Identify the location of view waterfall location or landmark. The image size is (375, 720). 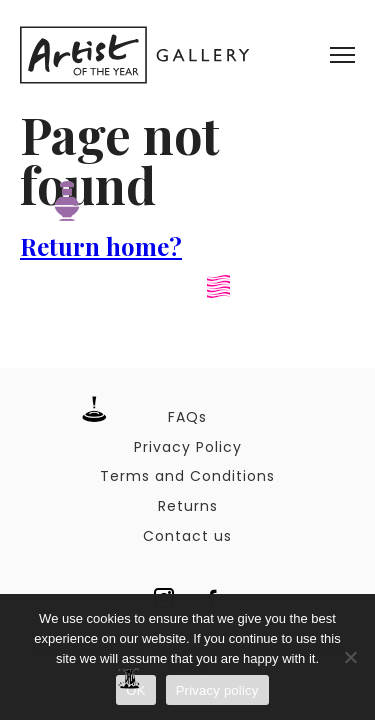
(128, 678).